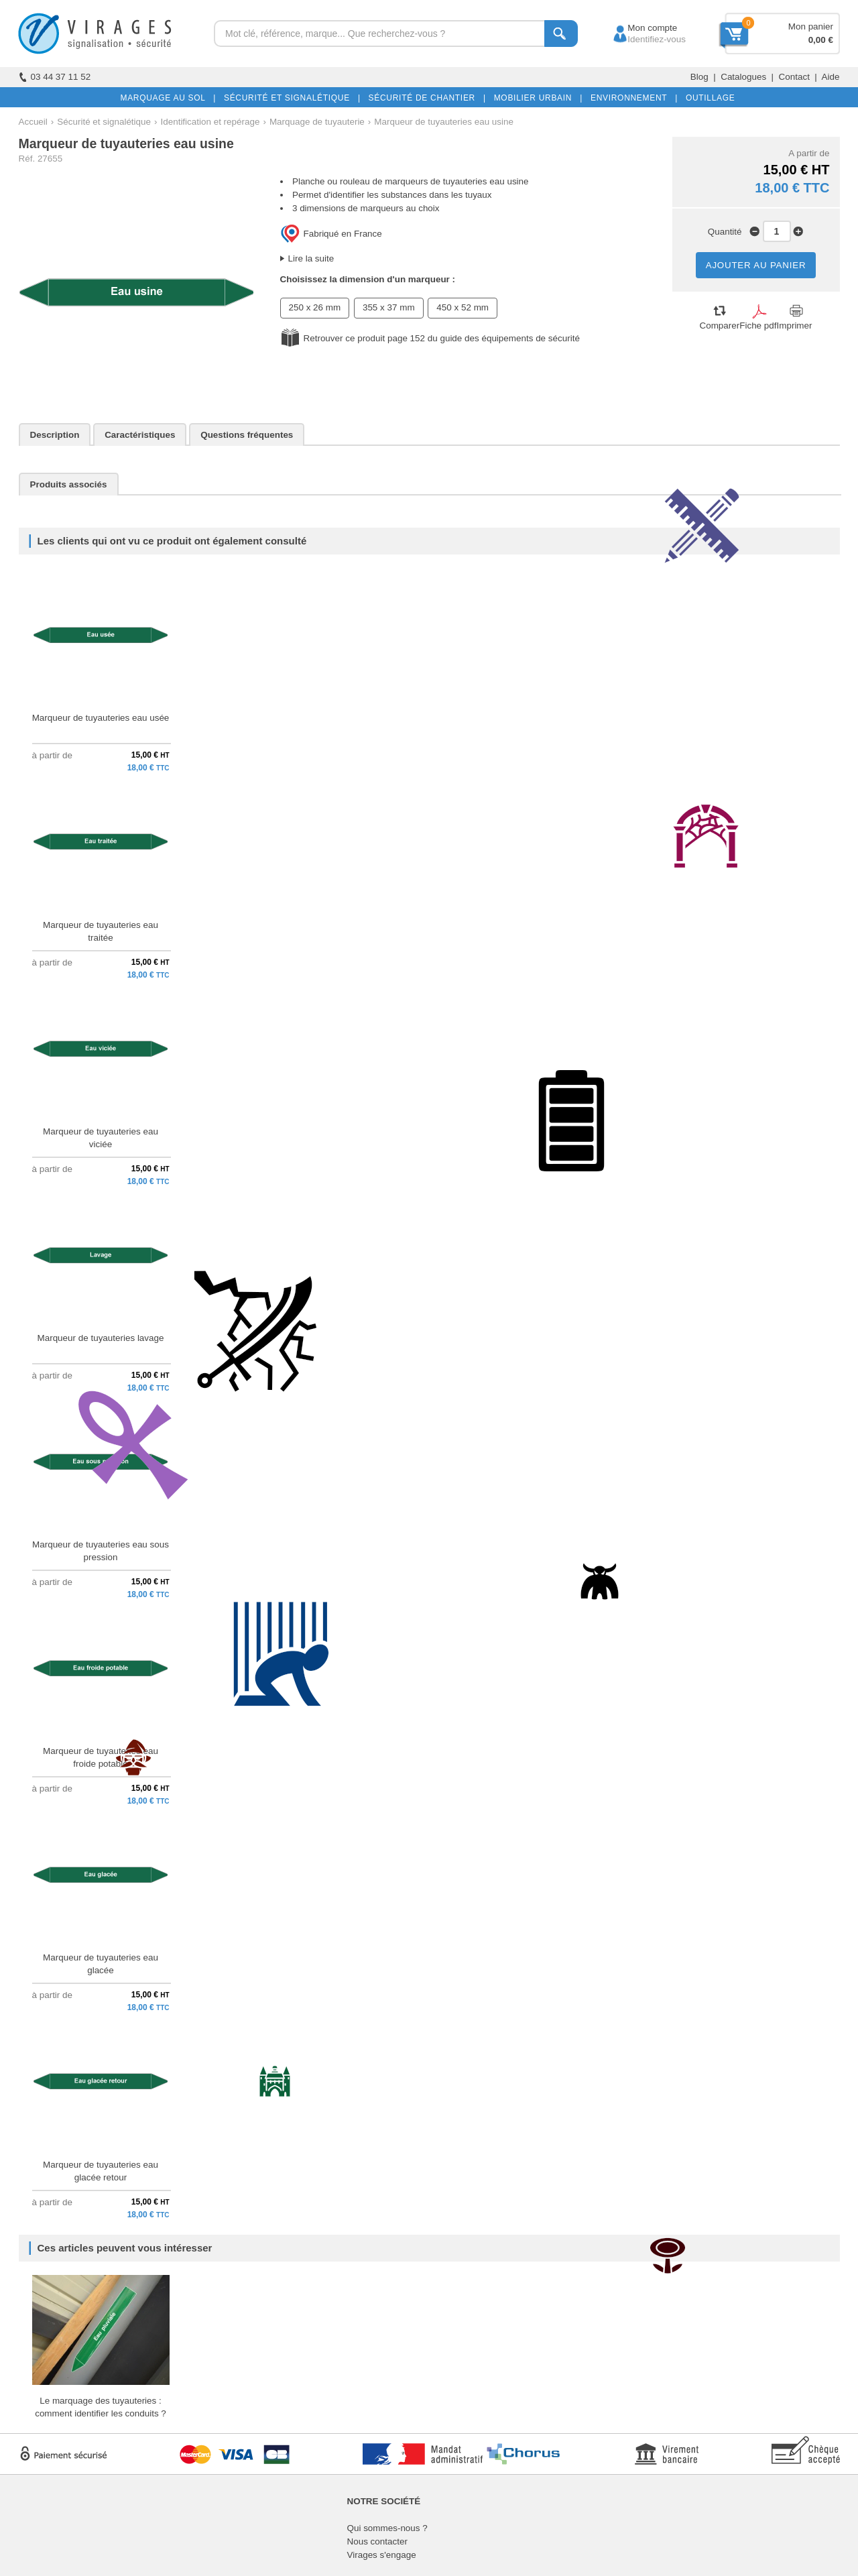 This screenshot has width=858, height=2576. What do you see at coordinates (254, 1330) in the screenshot?
I see `activate lightning sword ability` at bounding box center [254, 1330].